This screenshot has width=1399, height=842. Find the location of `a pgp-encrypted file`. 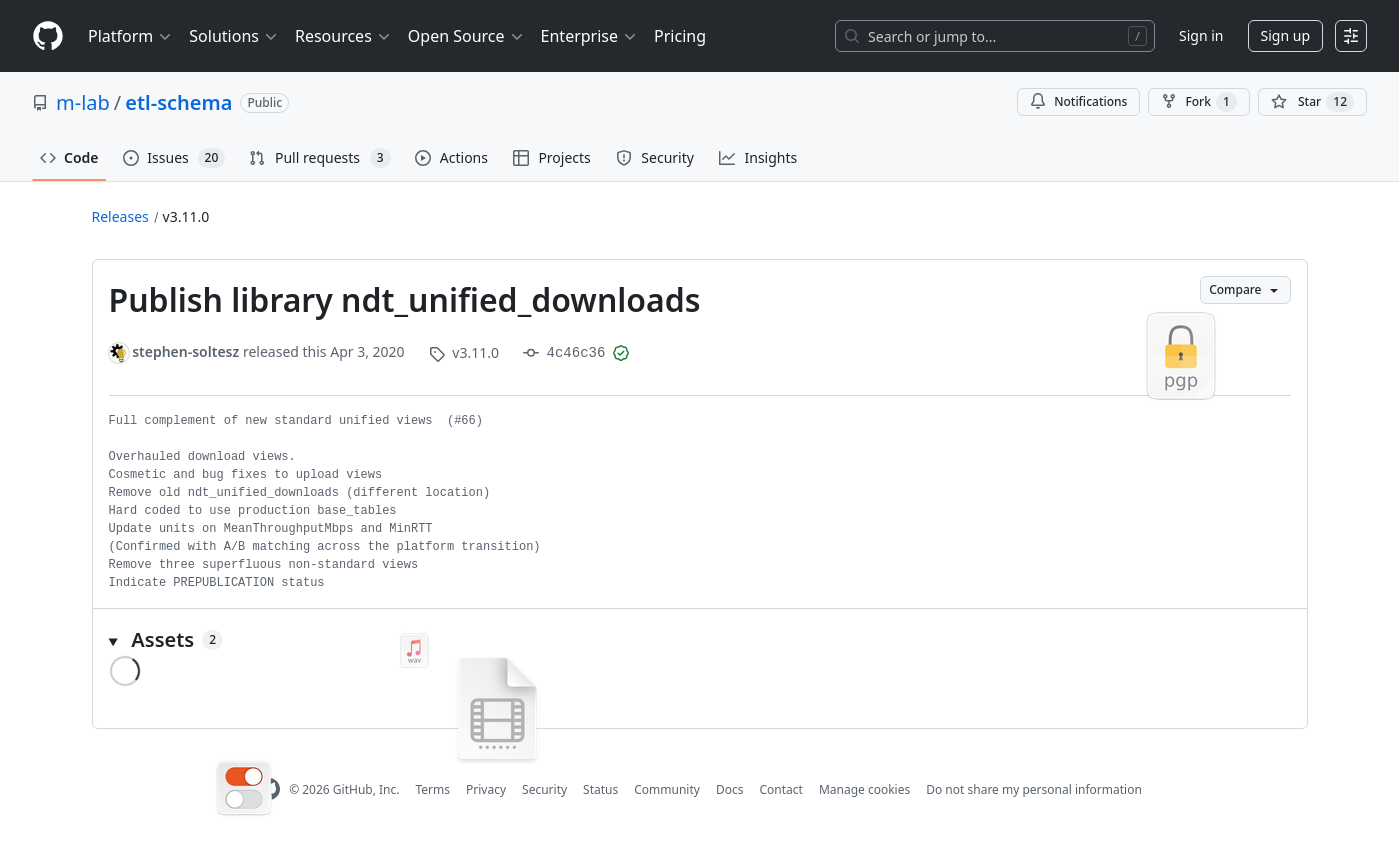

a pgp-encrypted file is located at coordinates (1181, 356).